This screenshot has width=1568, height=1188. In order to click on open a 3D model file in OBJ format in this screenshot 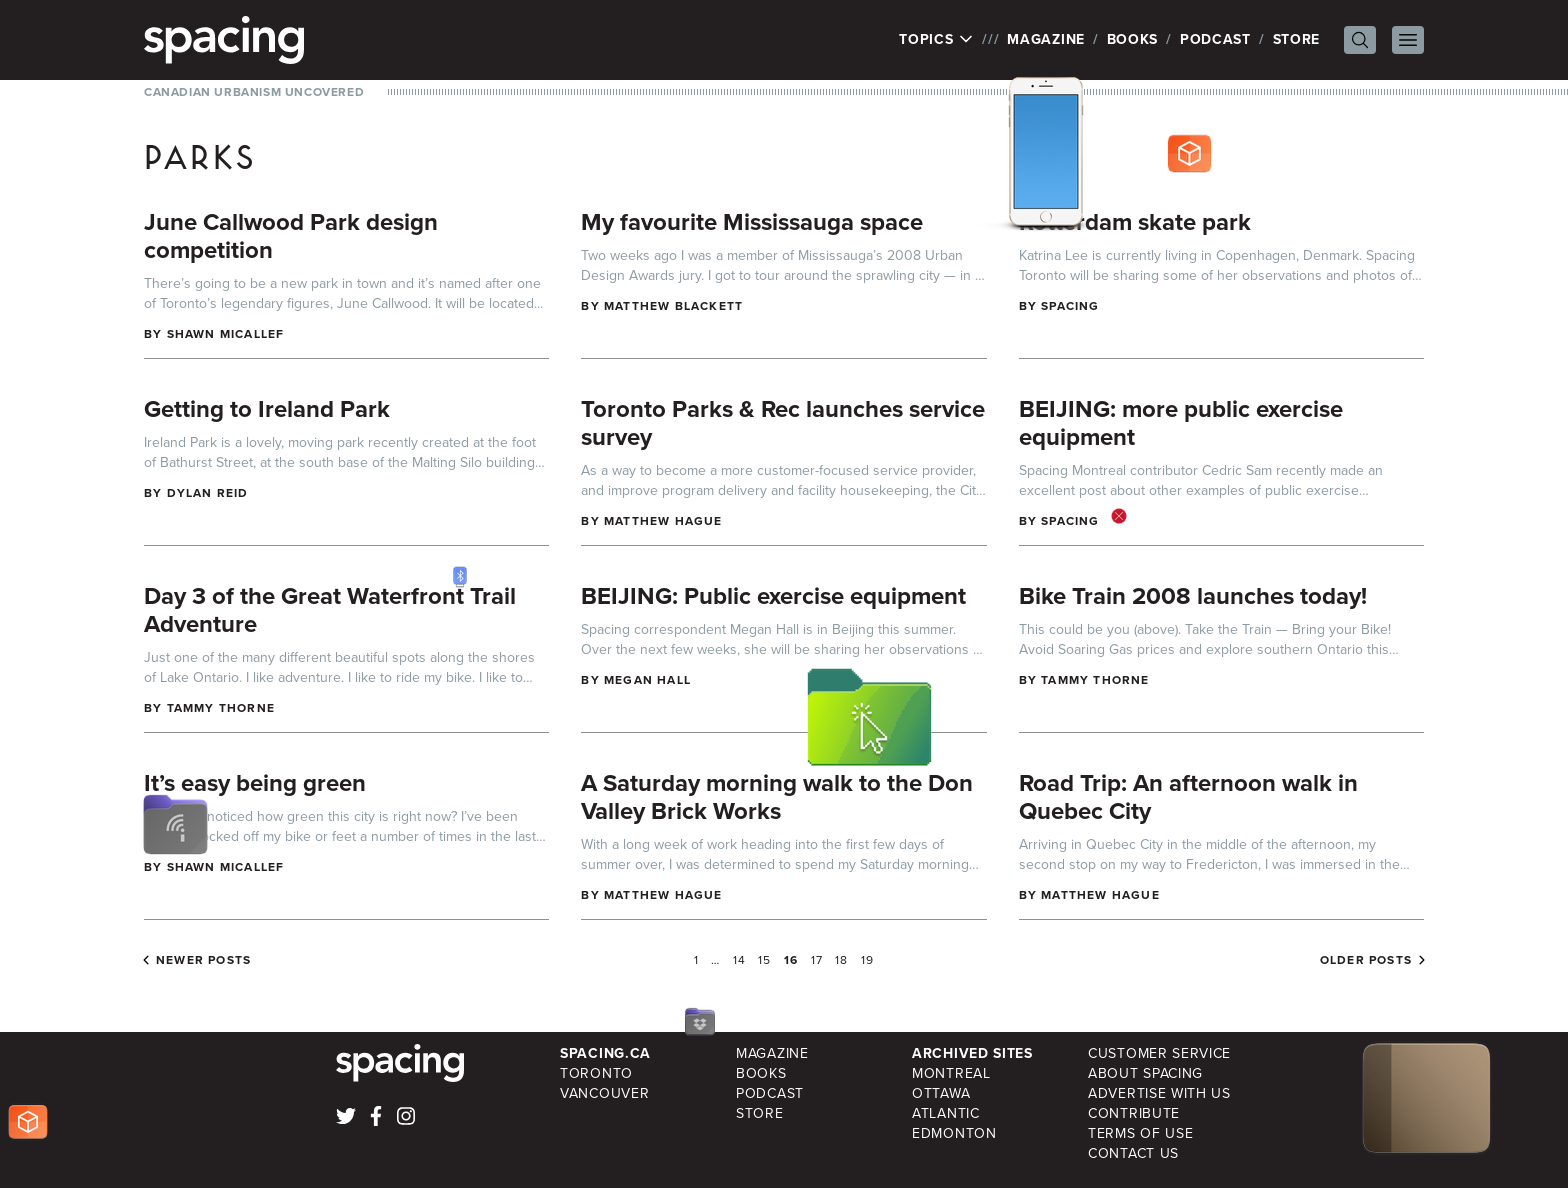, I will do `click(1189, 152)`.